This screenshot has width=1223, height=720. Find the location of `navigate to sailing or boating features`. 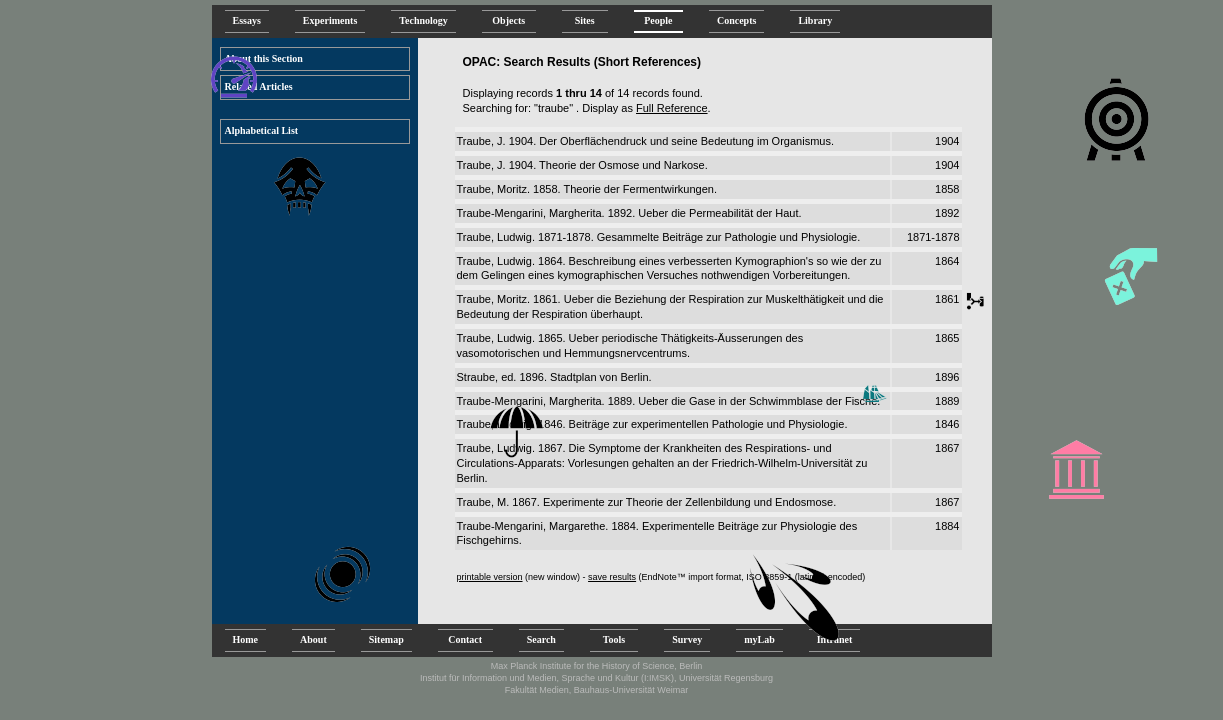

navigate to sailing or boating features is located at coordinates (874, 393).